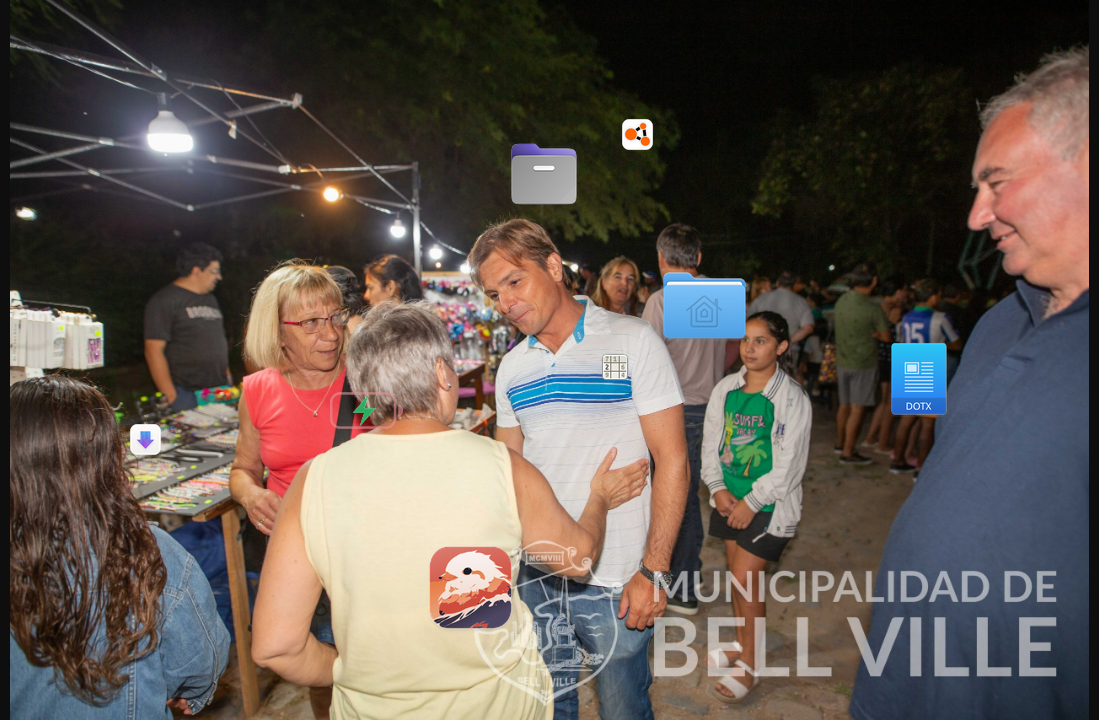 The image size is (1099, 720). I want to click on open halloy IRC client, so click(470, 587).